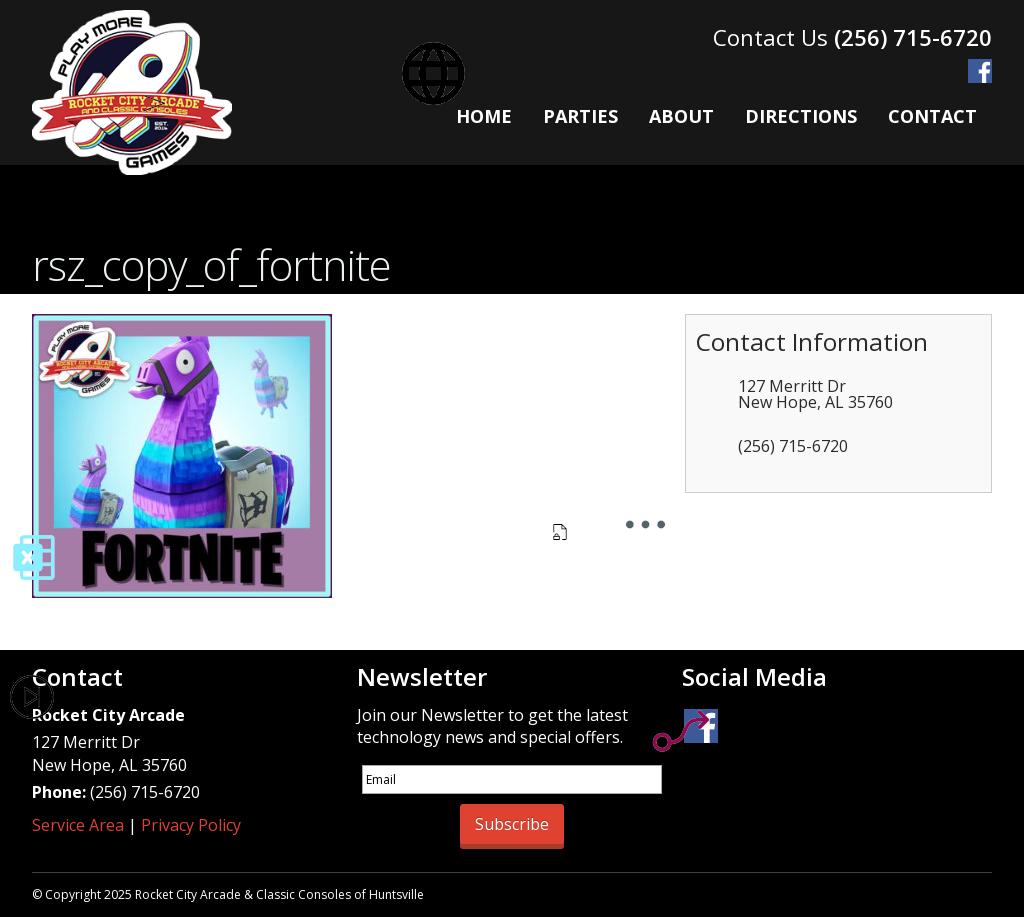  Describe the element at coordinates (681, 731) in the screenshot. I see `indicates a workflow or process flow direction` at that location.